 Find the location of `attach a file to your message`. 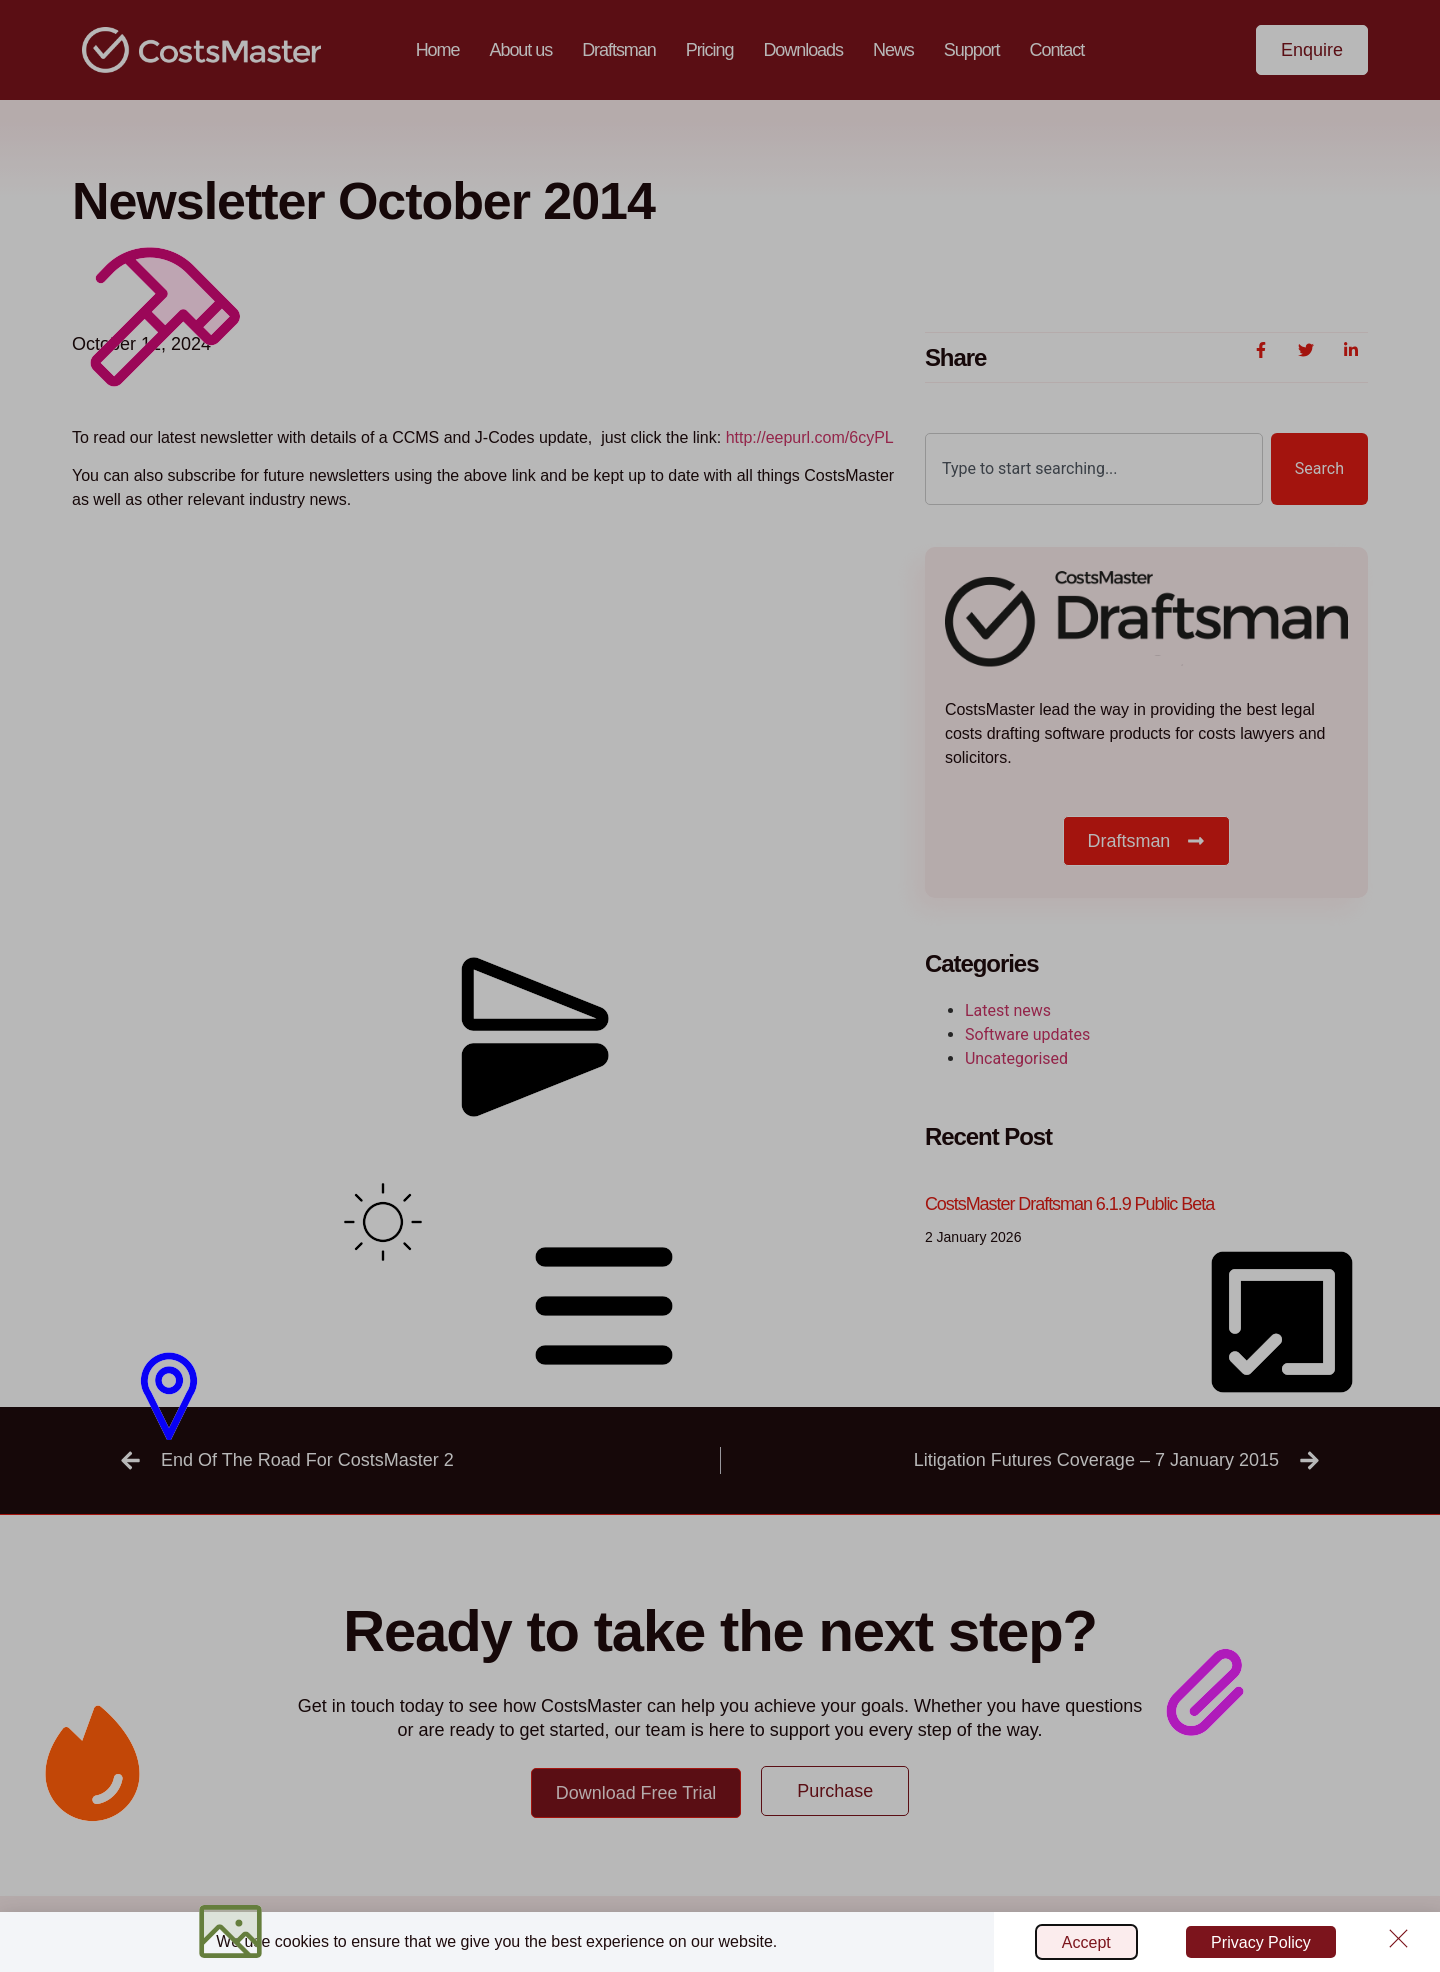

attach a file to your message is located at coordinates (1207, 1691).